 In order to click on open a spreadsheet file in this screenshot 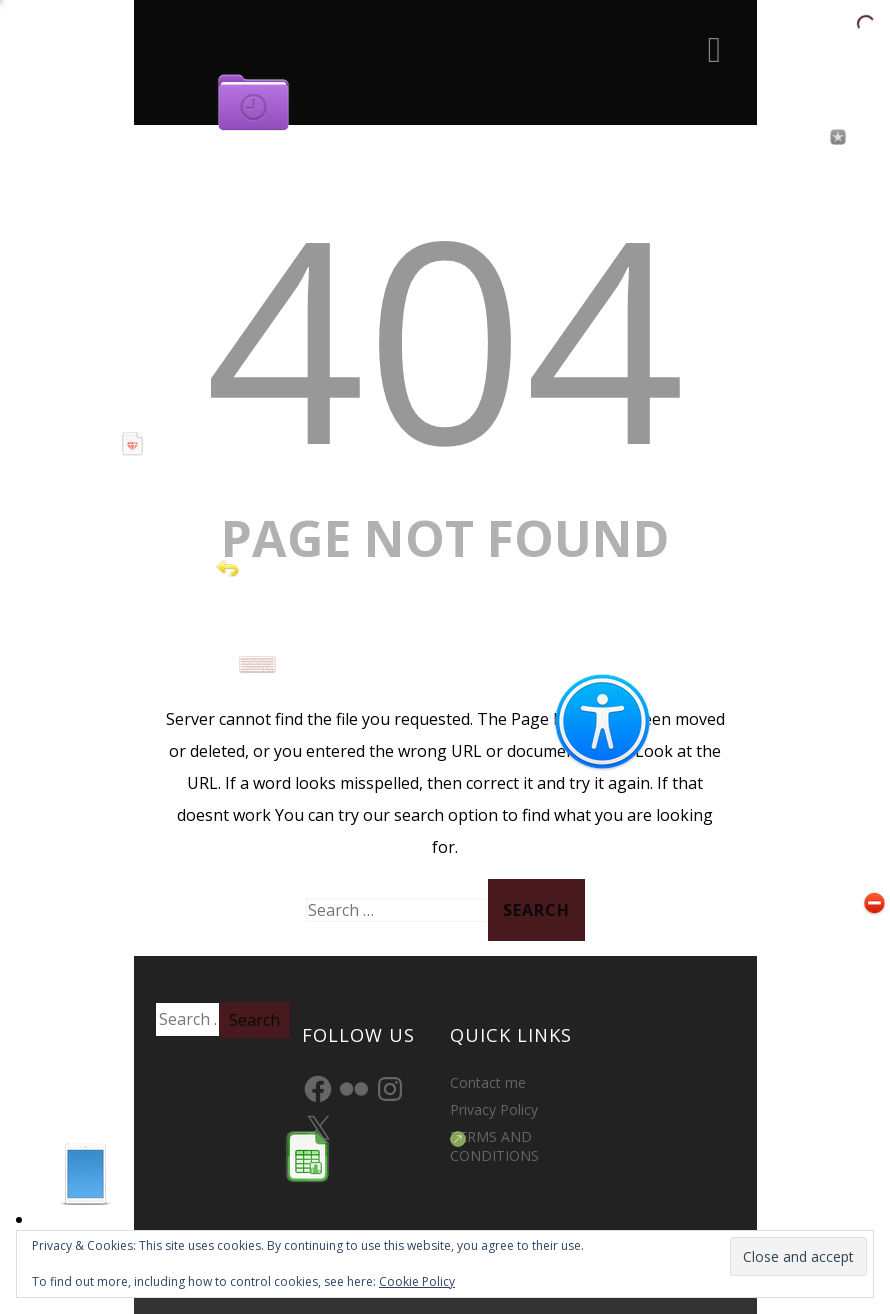, I will do `click(307, 1156)`.